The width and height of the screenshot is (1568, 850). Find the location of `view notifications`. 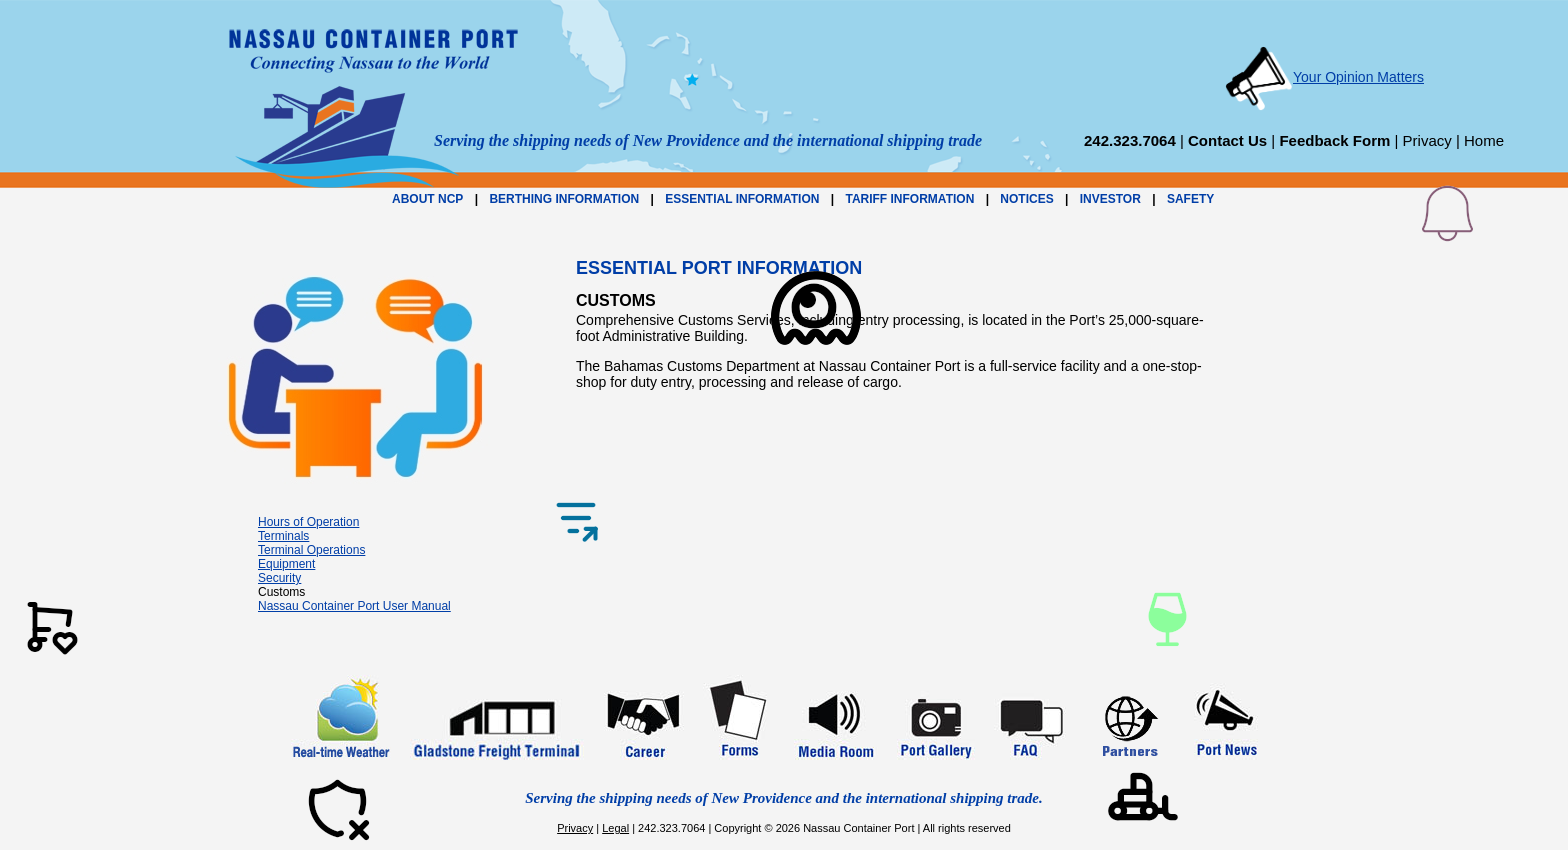

view notifications is located at coordinates (1447, 213).